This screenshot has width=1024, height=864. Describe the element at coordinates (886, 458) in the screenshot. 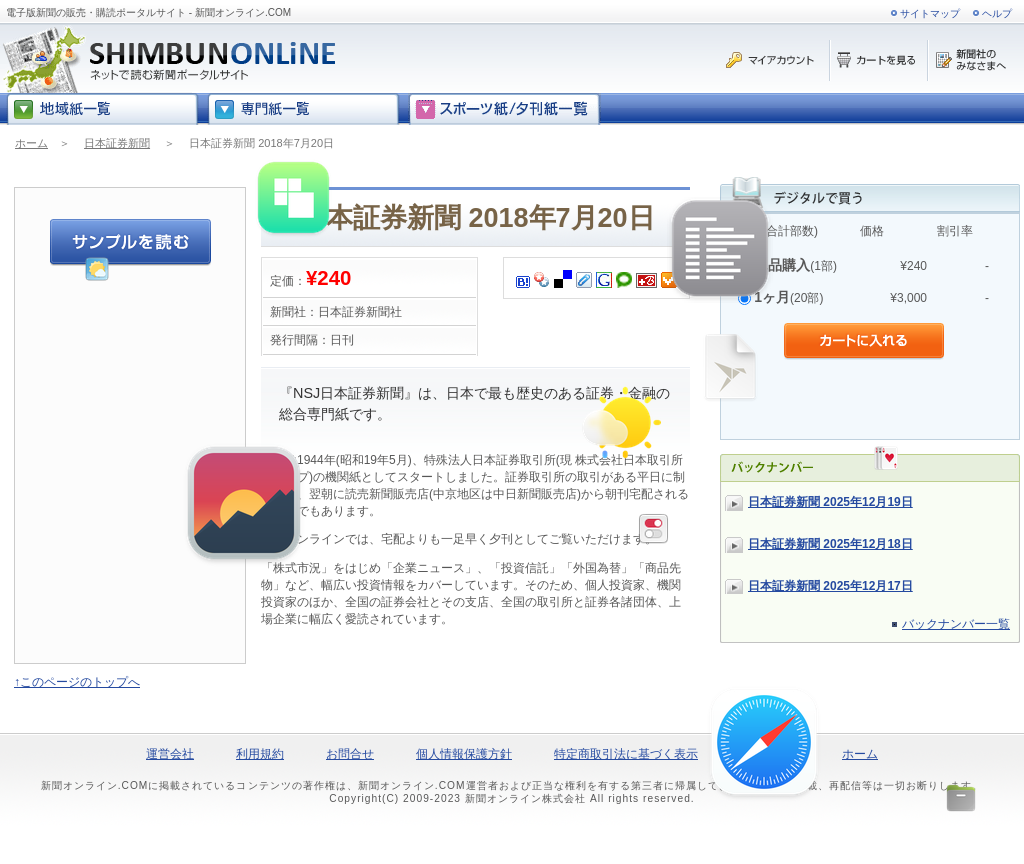

I see `open solitaire card game` at that location.